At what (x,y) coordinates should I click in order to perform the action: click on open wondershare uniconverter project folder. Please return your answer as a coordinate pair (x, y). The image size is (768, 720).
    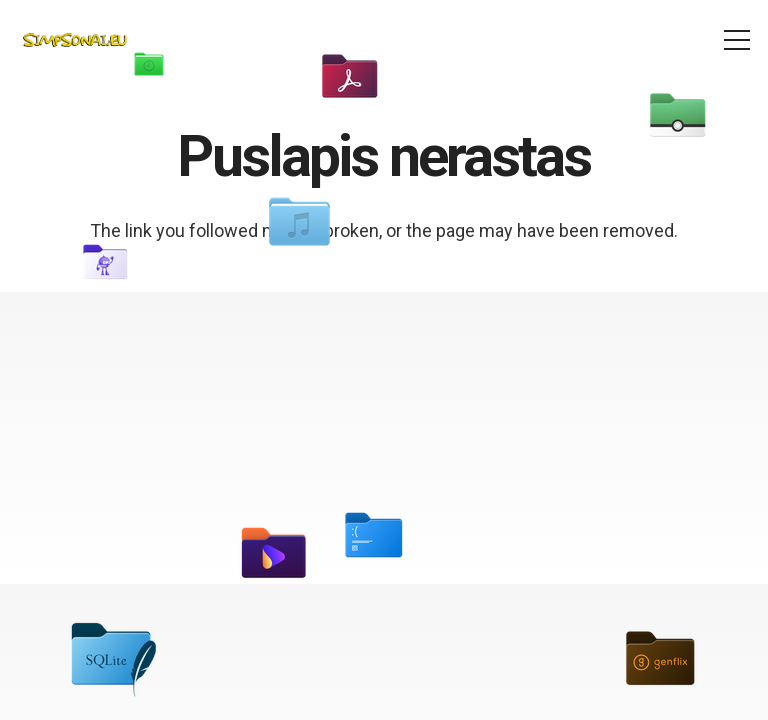
    Looking at the image, I should click on (273, 554).